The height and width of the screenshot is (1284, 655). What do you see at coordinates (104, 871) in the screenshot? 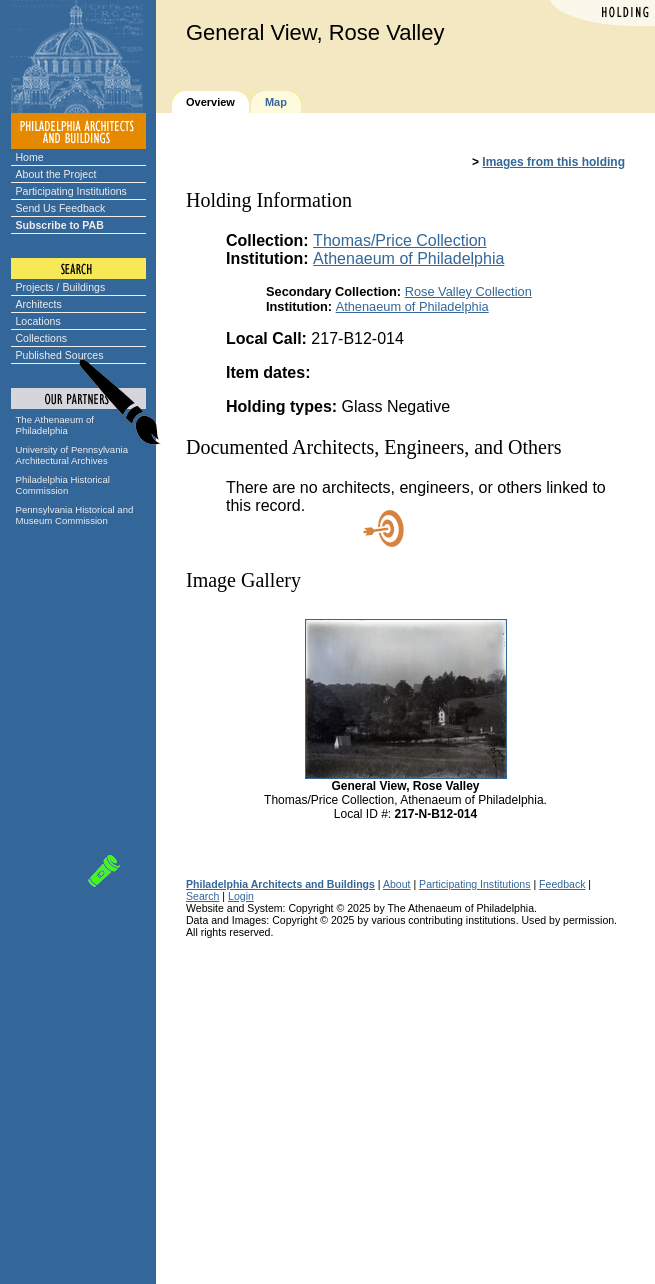
I see `toggle flashlight on/off` at bounding box center [104, 871].